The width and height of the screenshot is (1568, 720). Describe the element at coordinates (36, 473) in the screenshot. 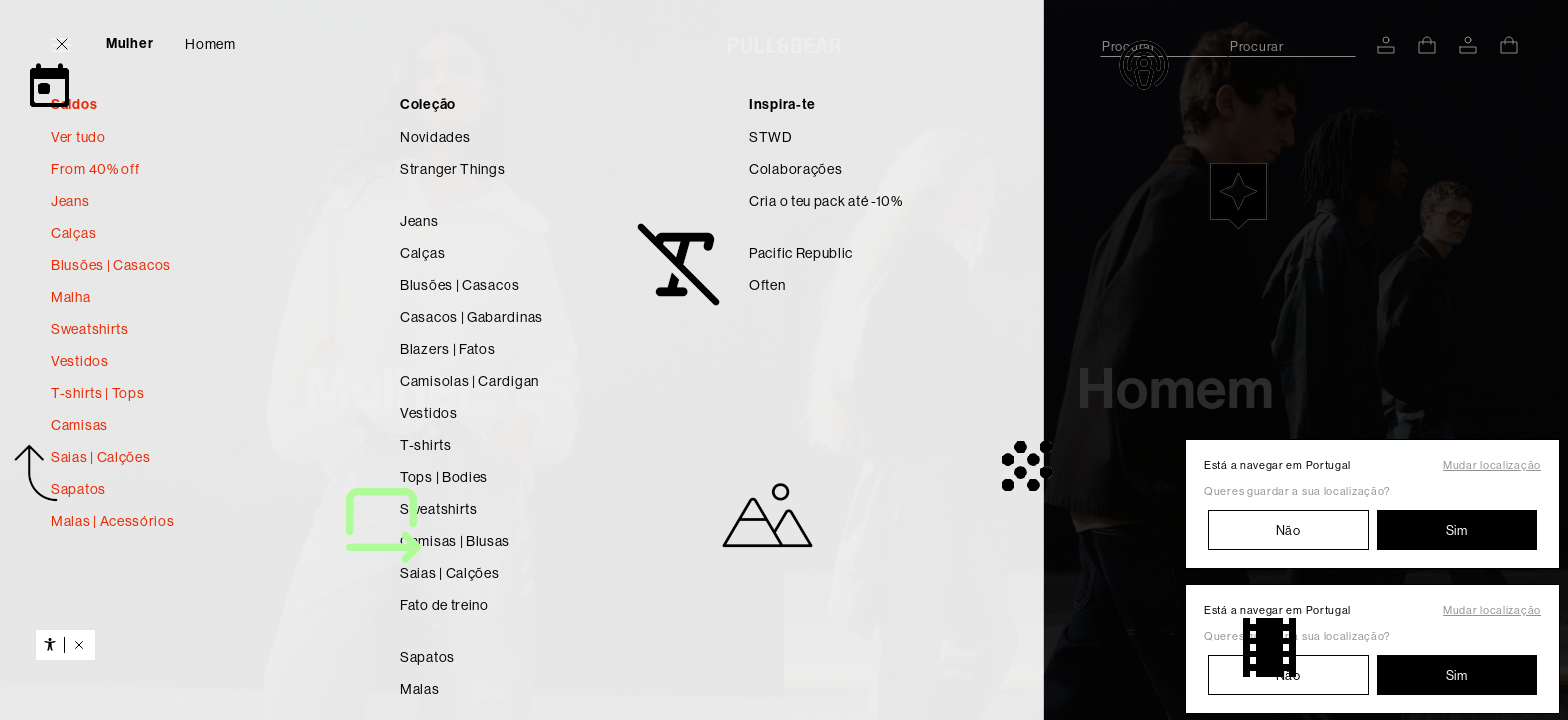

I see `go back and up in navigation hierarchy` at that location.